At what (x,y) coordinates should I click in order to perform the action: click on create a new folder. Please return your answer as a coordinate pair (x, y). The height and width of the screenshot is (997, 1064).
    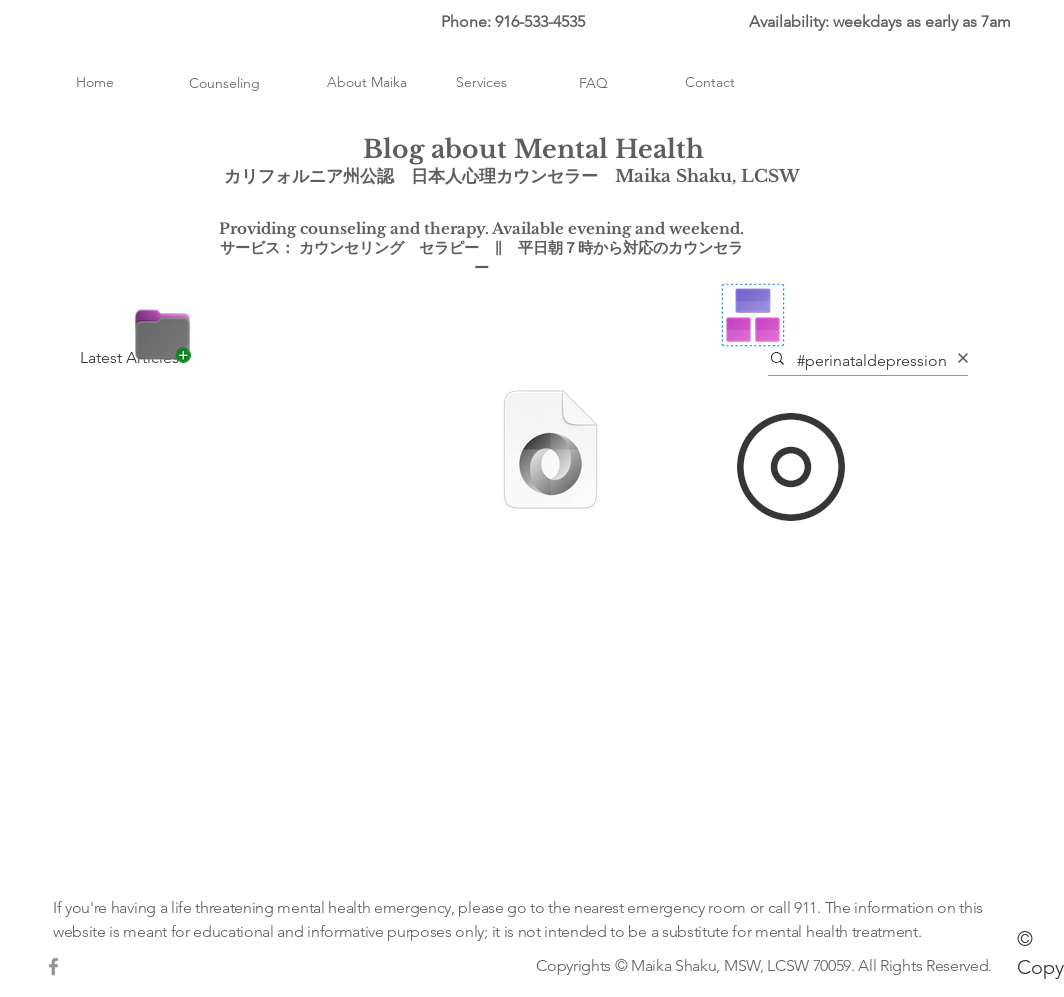
    Looking at the image, I should click on (162, 334).